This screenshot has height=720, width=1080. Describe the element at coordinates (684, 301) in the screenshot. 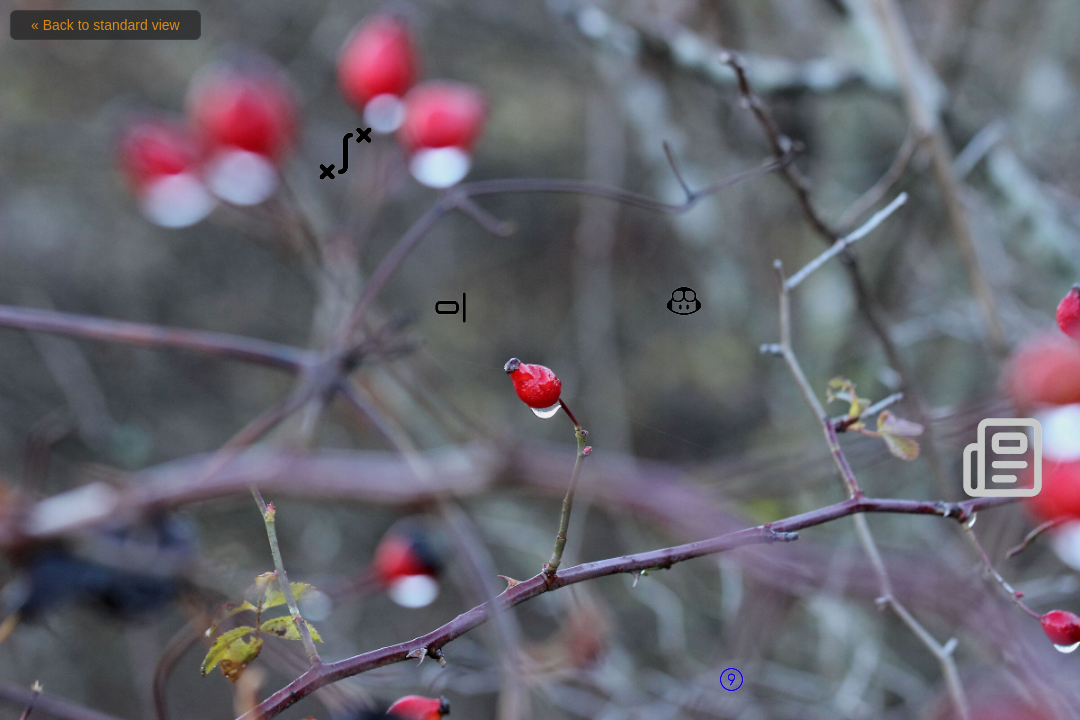

I see `access GitHub Copilot AI assistant` at that location.